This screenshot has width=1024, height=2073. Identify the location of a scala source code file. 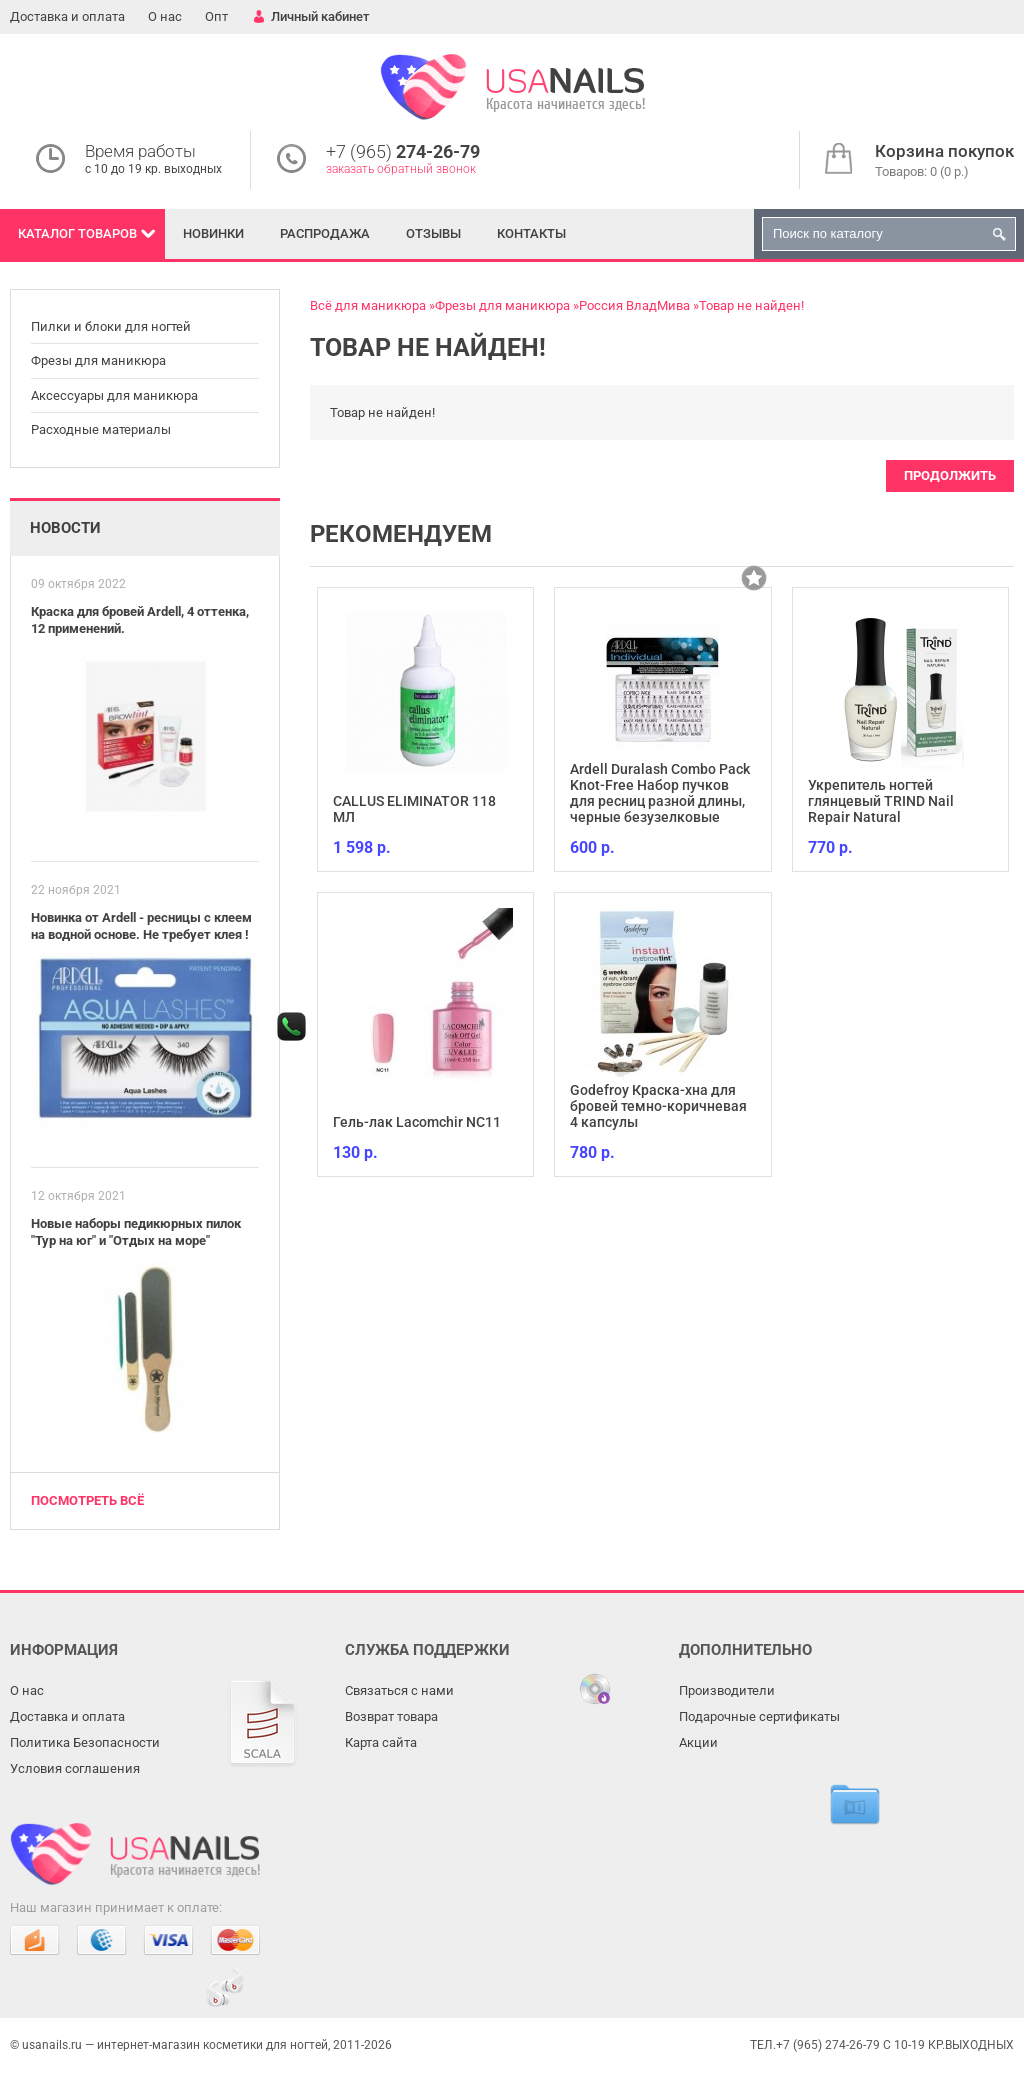
(262, 1723).